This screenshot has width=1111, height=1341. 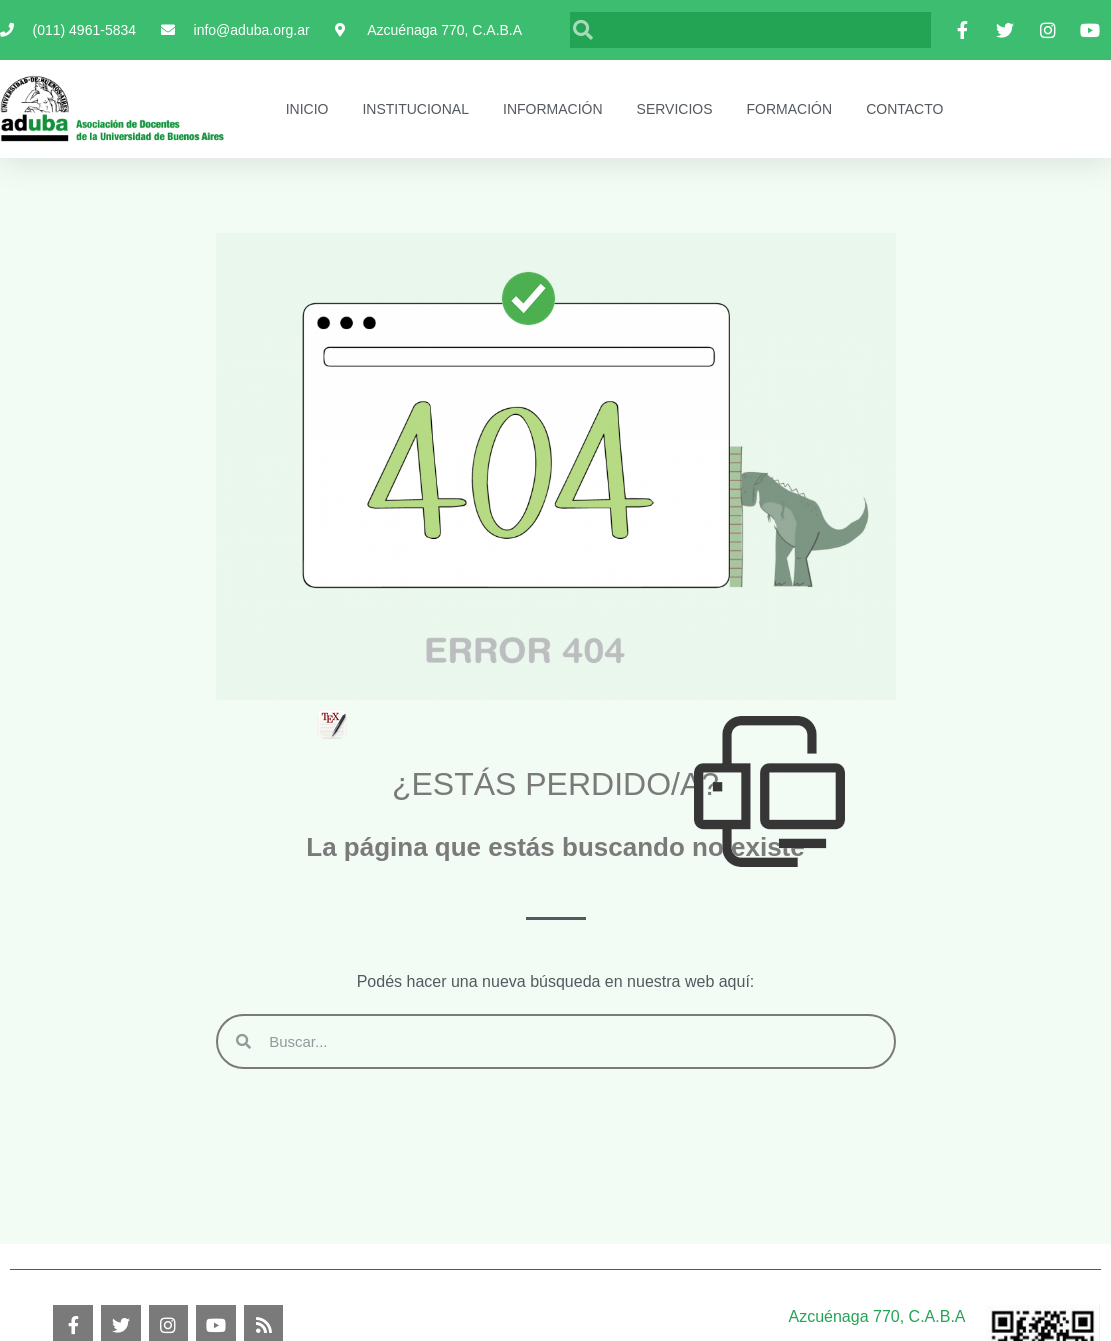 What do you see at coordinates (332, 724) in the screenshot?
I see `open texstudio latex editor` at bounding box center [332, 724].